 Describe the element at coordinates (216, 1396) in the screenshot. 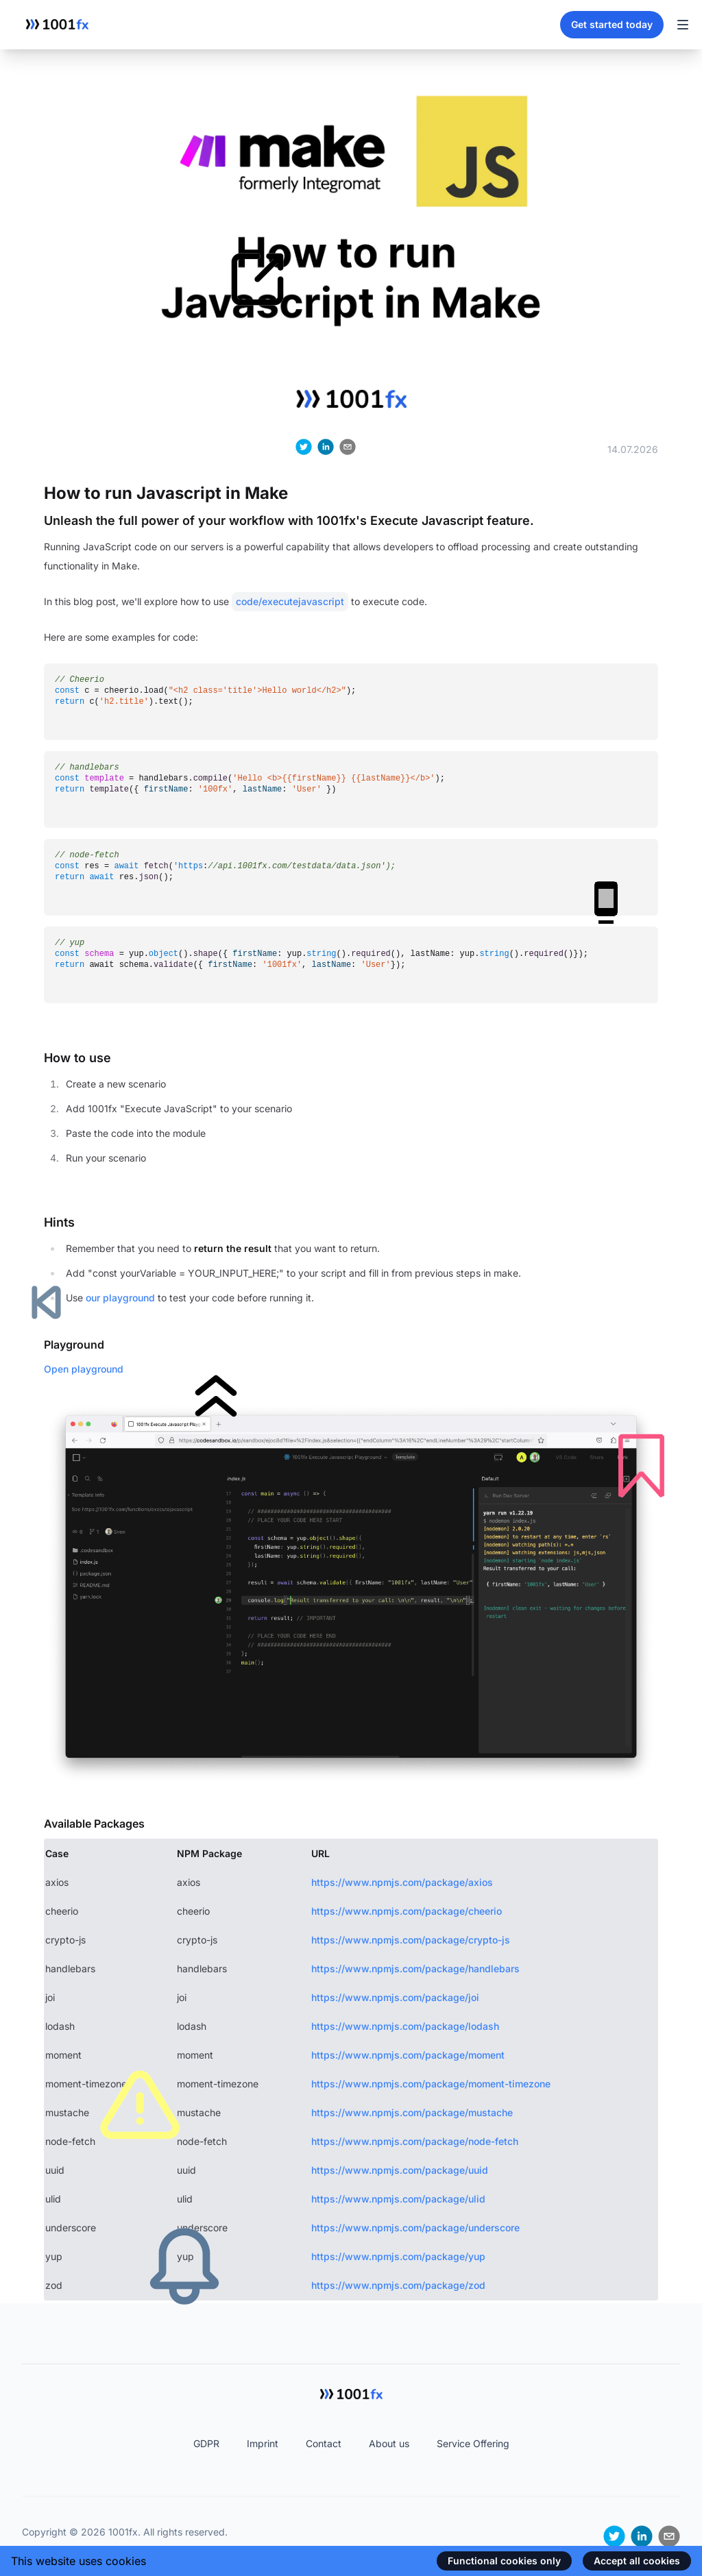

I see `scroll to top of page` at that location.